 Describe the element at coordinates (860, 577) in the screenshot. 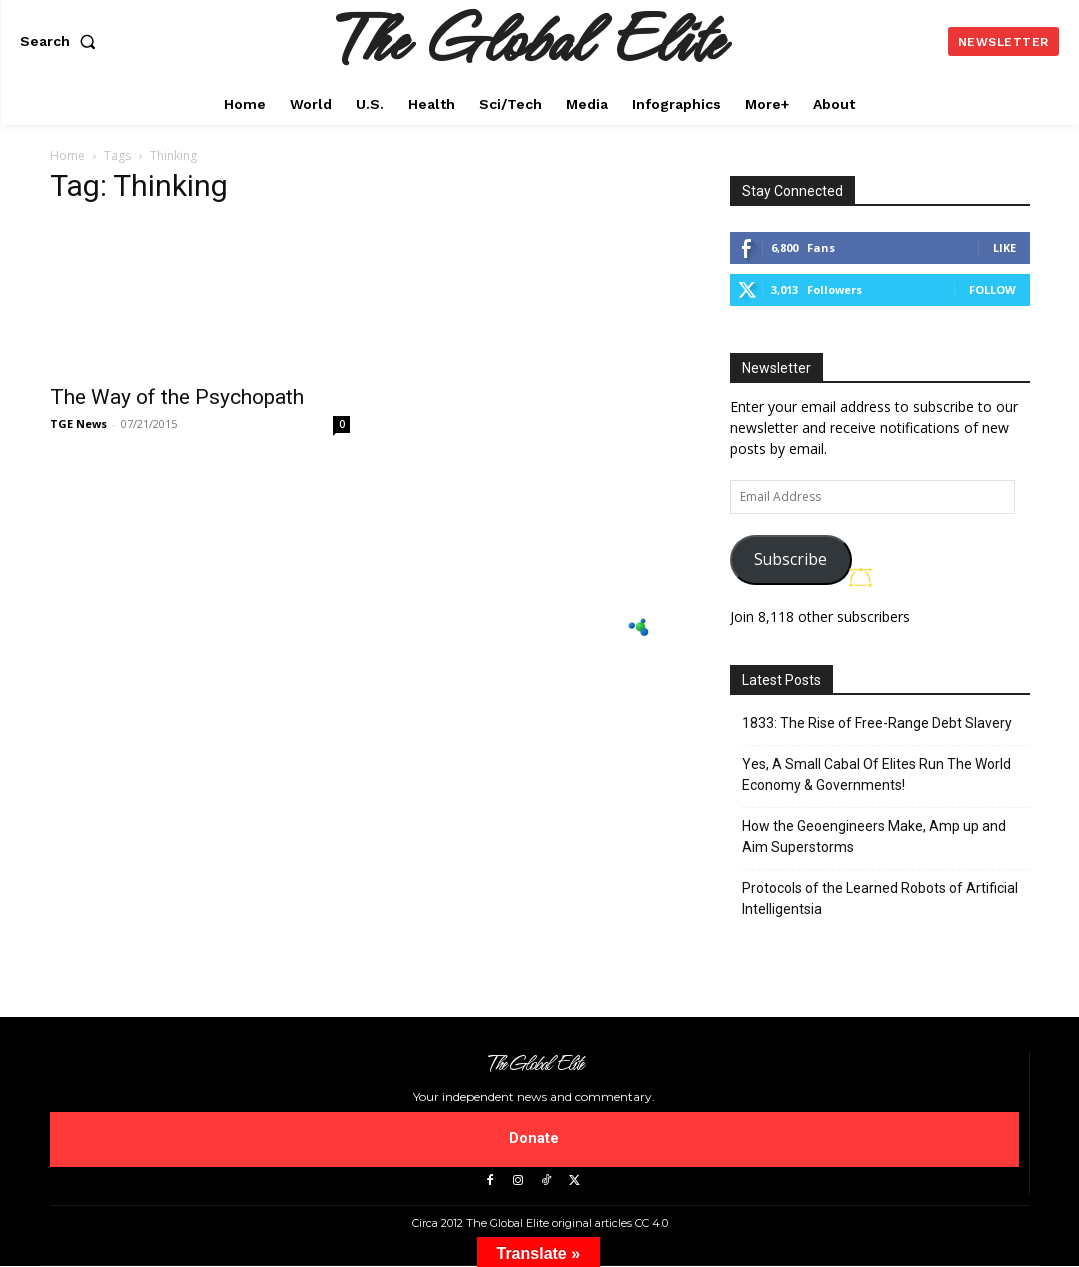

I see `access shape library in iMovie` at that location.